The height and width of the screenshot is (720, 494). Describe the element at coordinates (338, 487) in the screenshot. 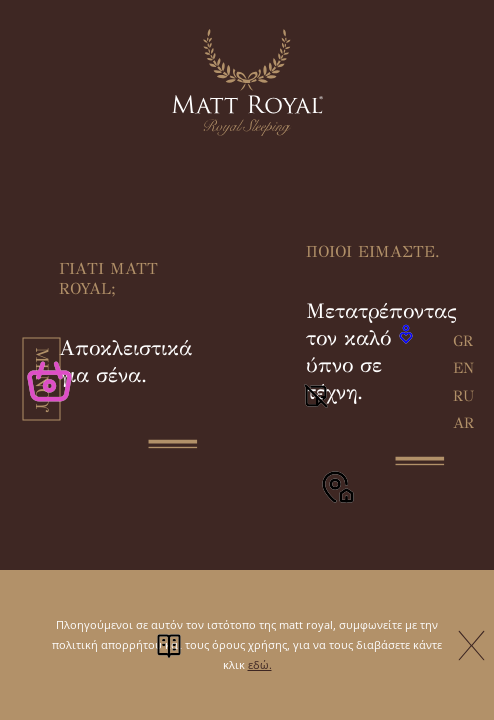

I see `view home location on map` at that location.